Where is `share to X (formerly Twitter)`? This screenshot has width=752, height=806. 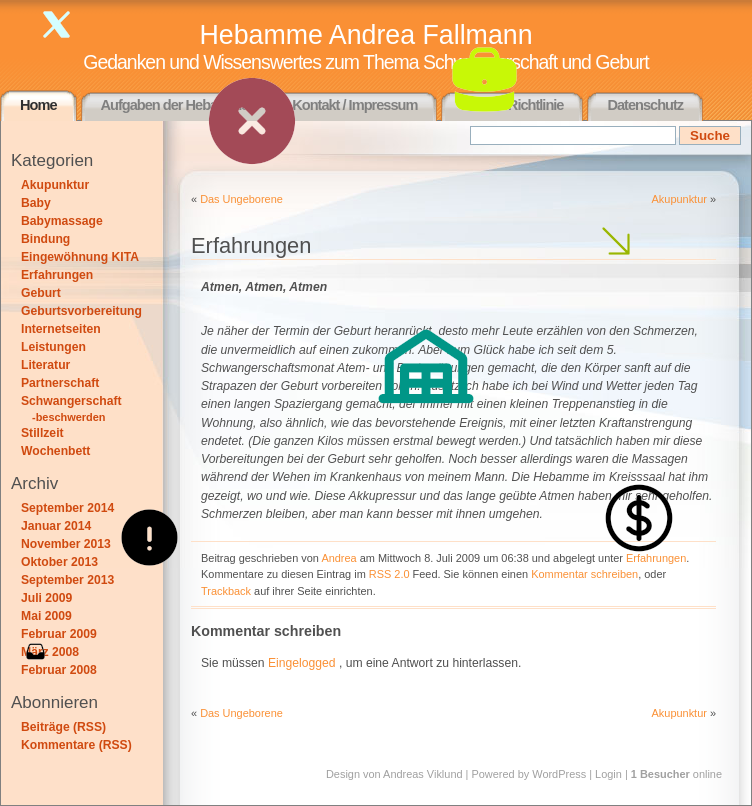 share to X (formerly Twitter) is located at coordinates (56, 24).